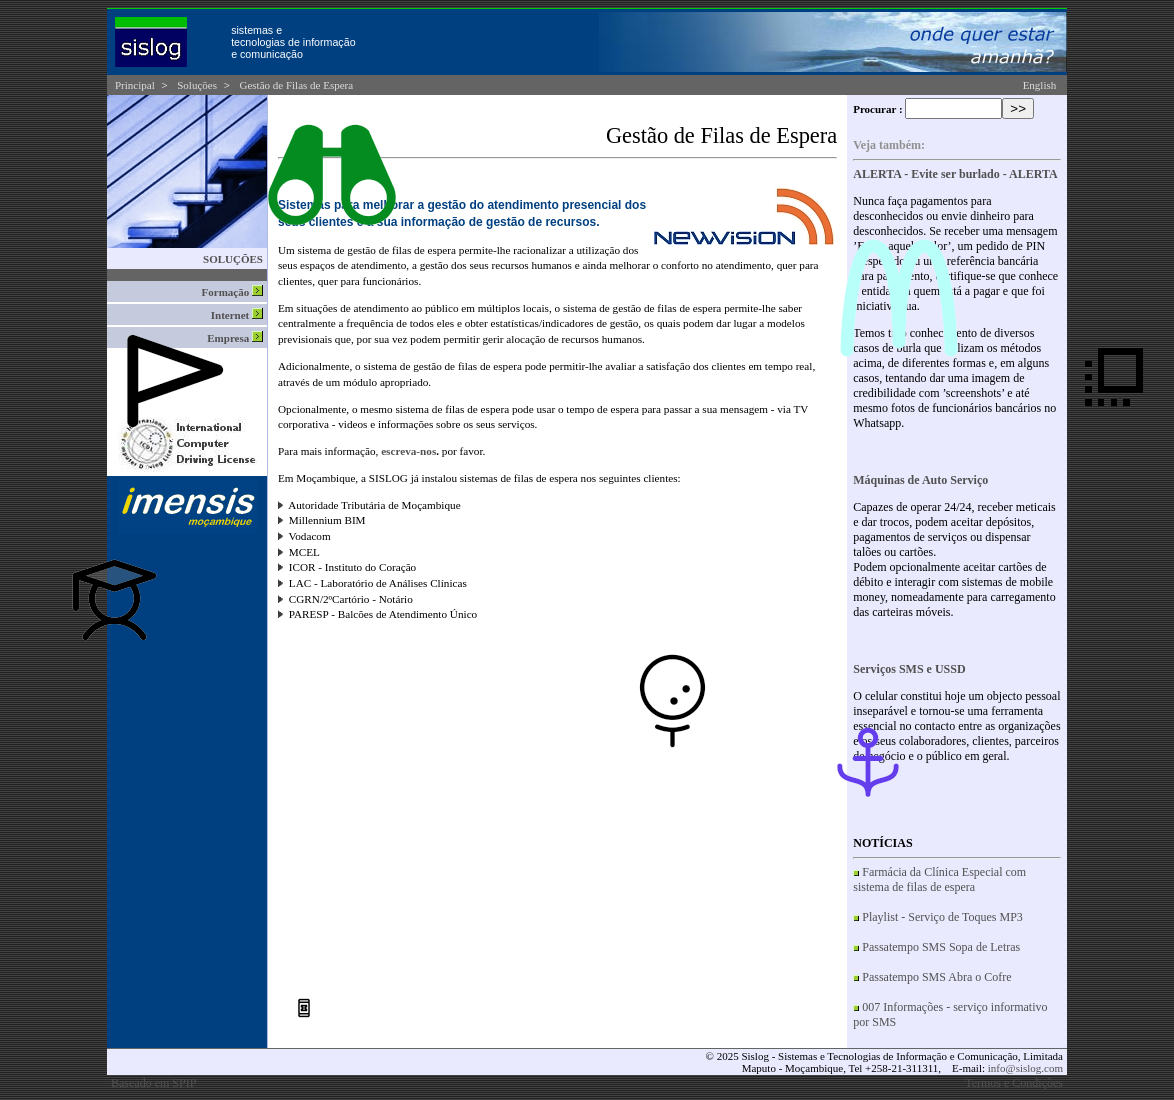 This screenshot has width=1174, height=1100. What do you see at coordinates (114, 601) in the screenshot?
I see `view student profile or account` at bounding box center [114, 601].